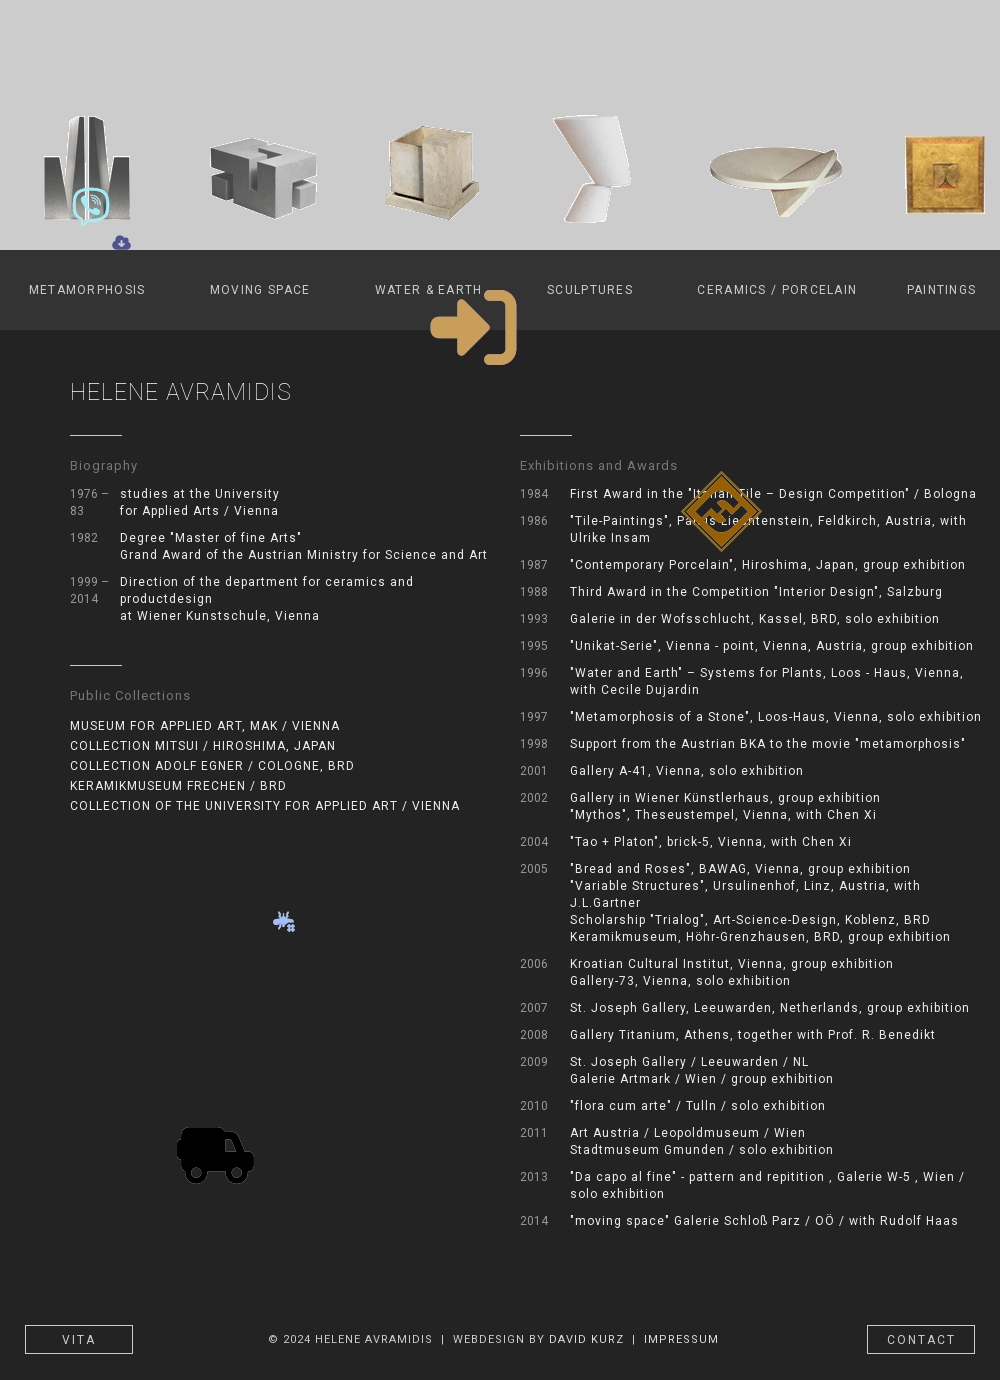  I want to click on download from cloud storage, so click(121, 242).